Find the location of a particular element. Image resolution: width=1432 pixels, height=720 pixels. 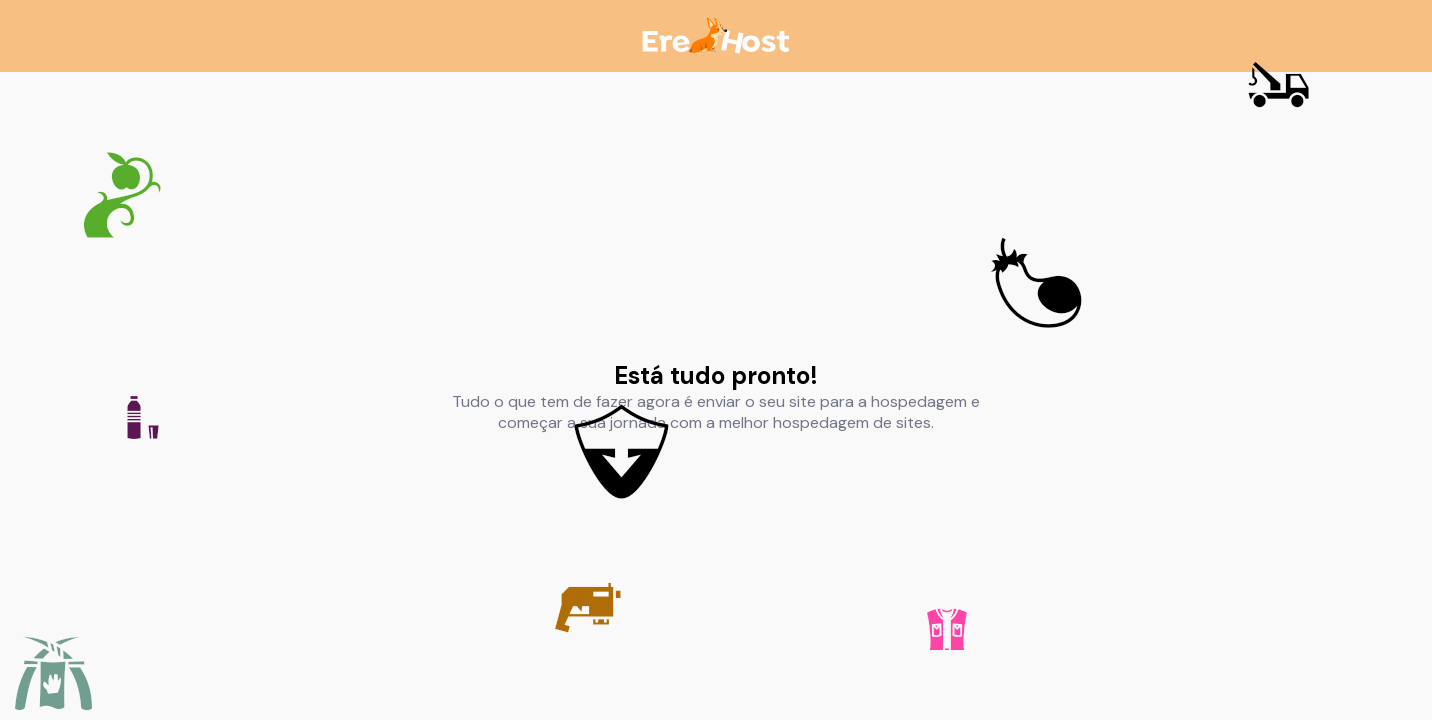

select sleeveless jacket for character outfit is located at coordinates (947, 628).